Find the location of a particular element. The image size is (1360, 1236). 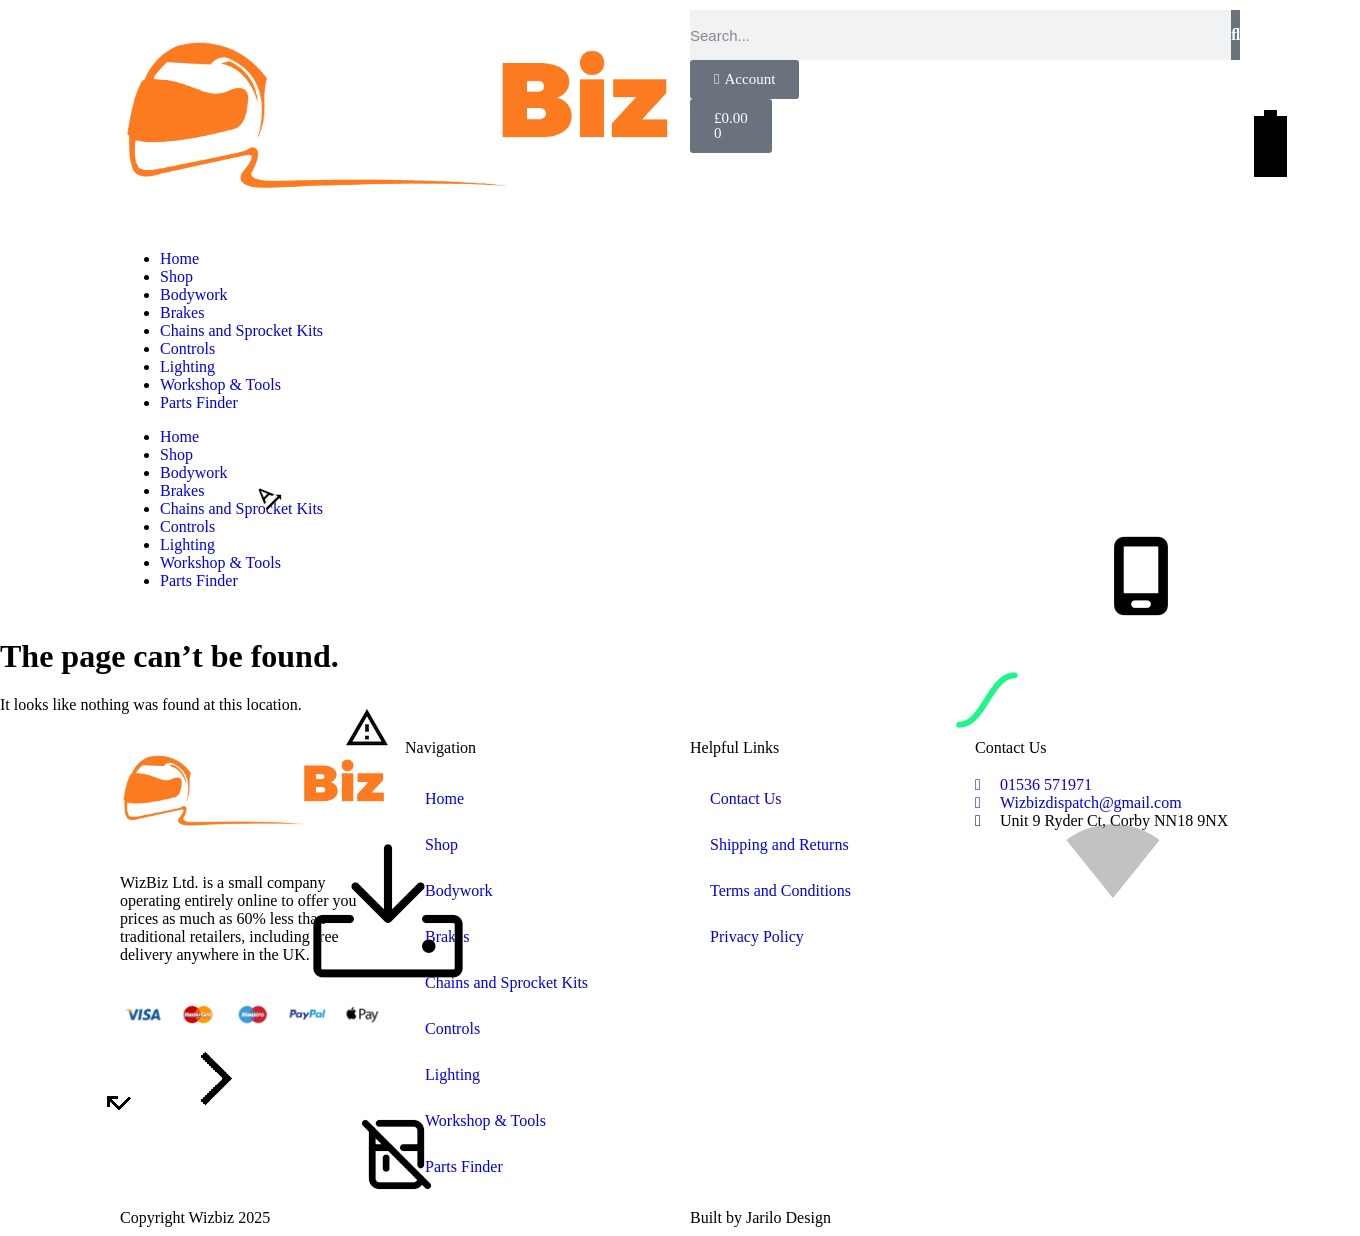

download a file to your device is located at coordinates (388, 919).